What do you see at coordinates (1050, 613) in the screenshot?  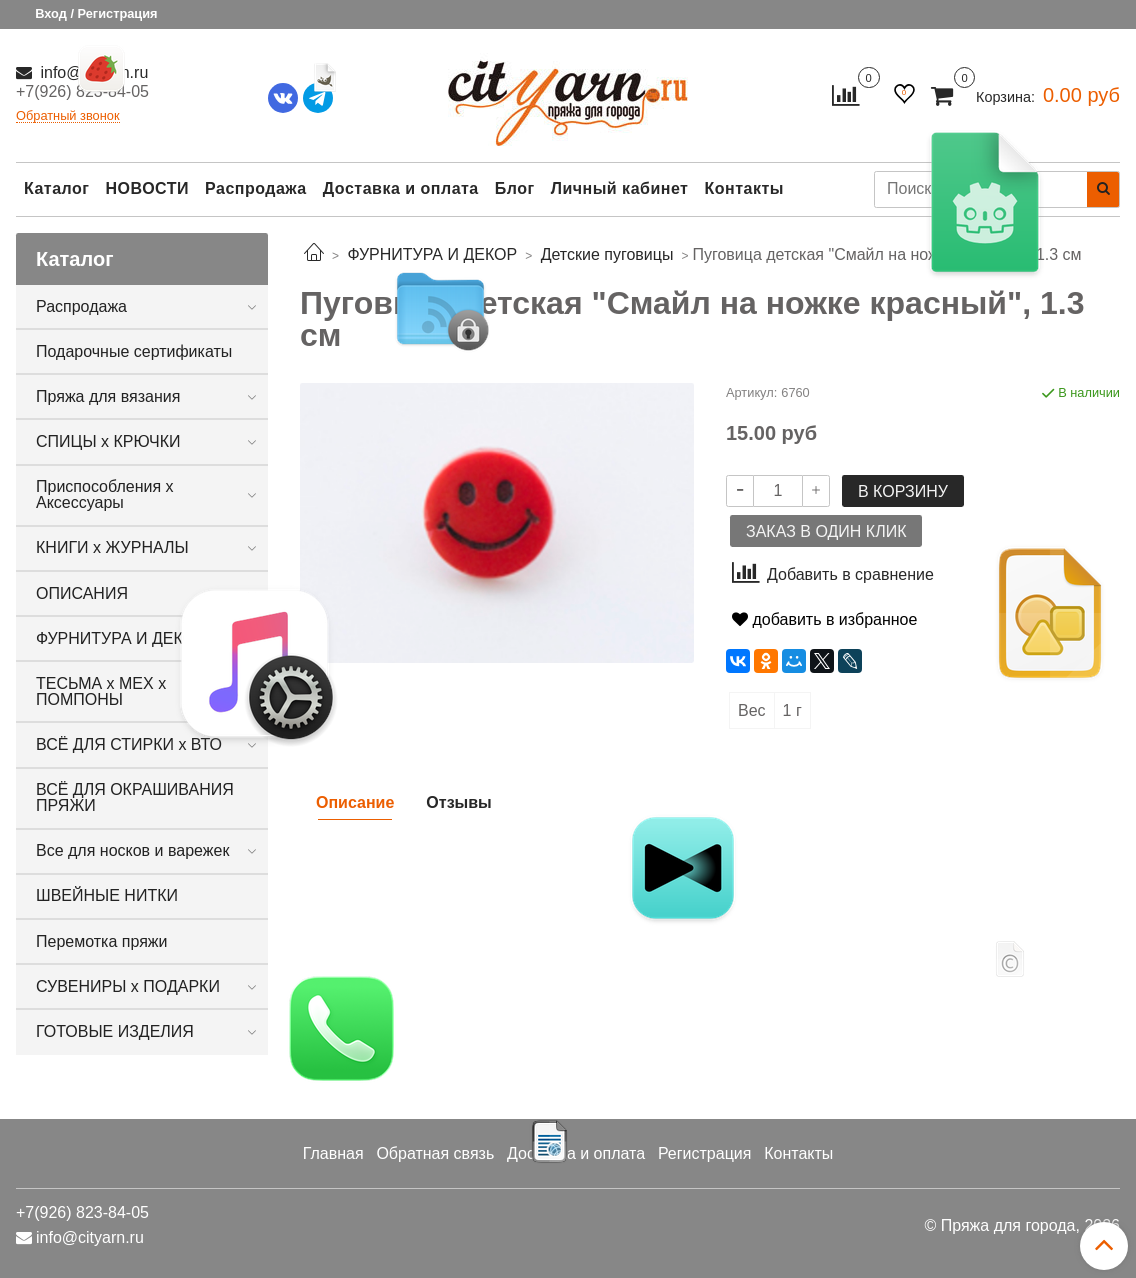 I see `libreoffice draw template file` at bounding box center [1050, 613].